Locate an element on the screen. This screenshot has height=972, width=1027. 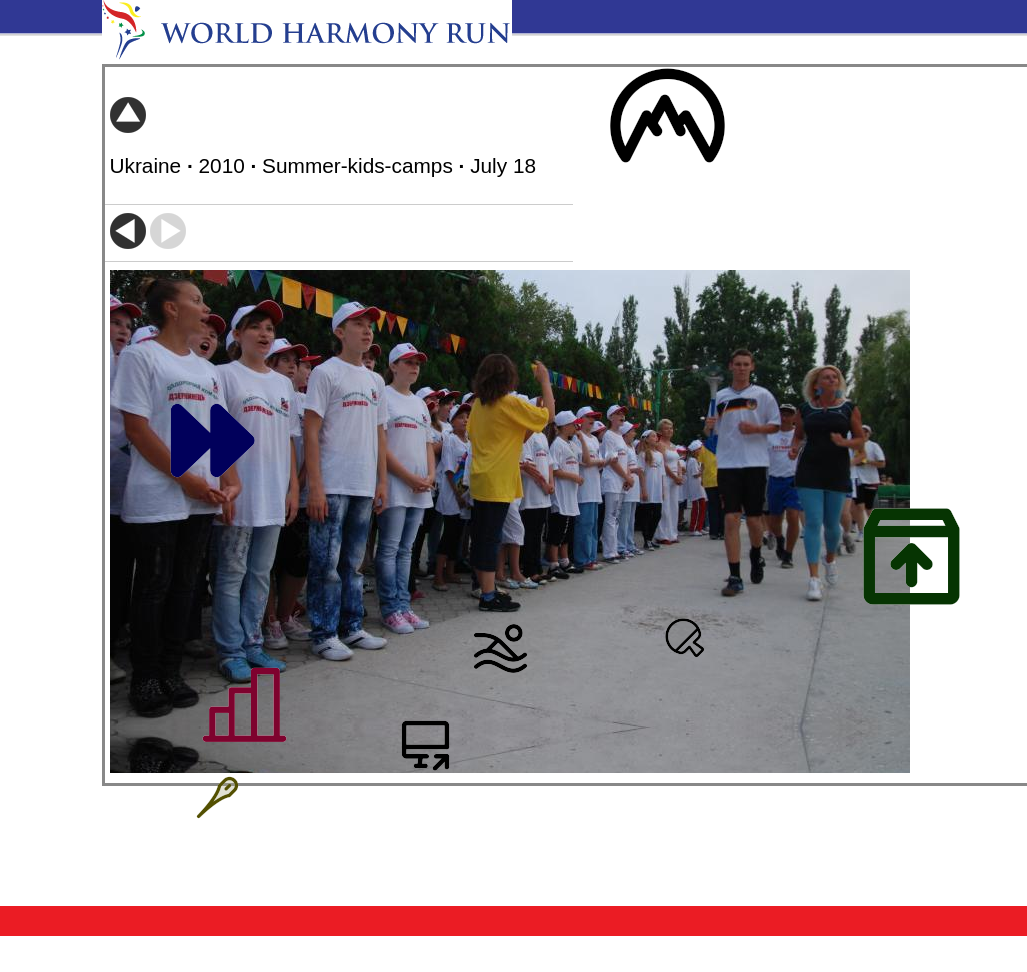
upload or export a package is located at coordinates (911, 556).